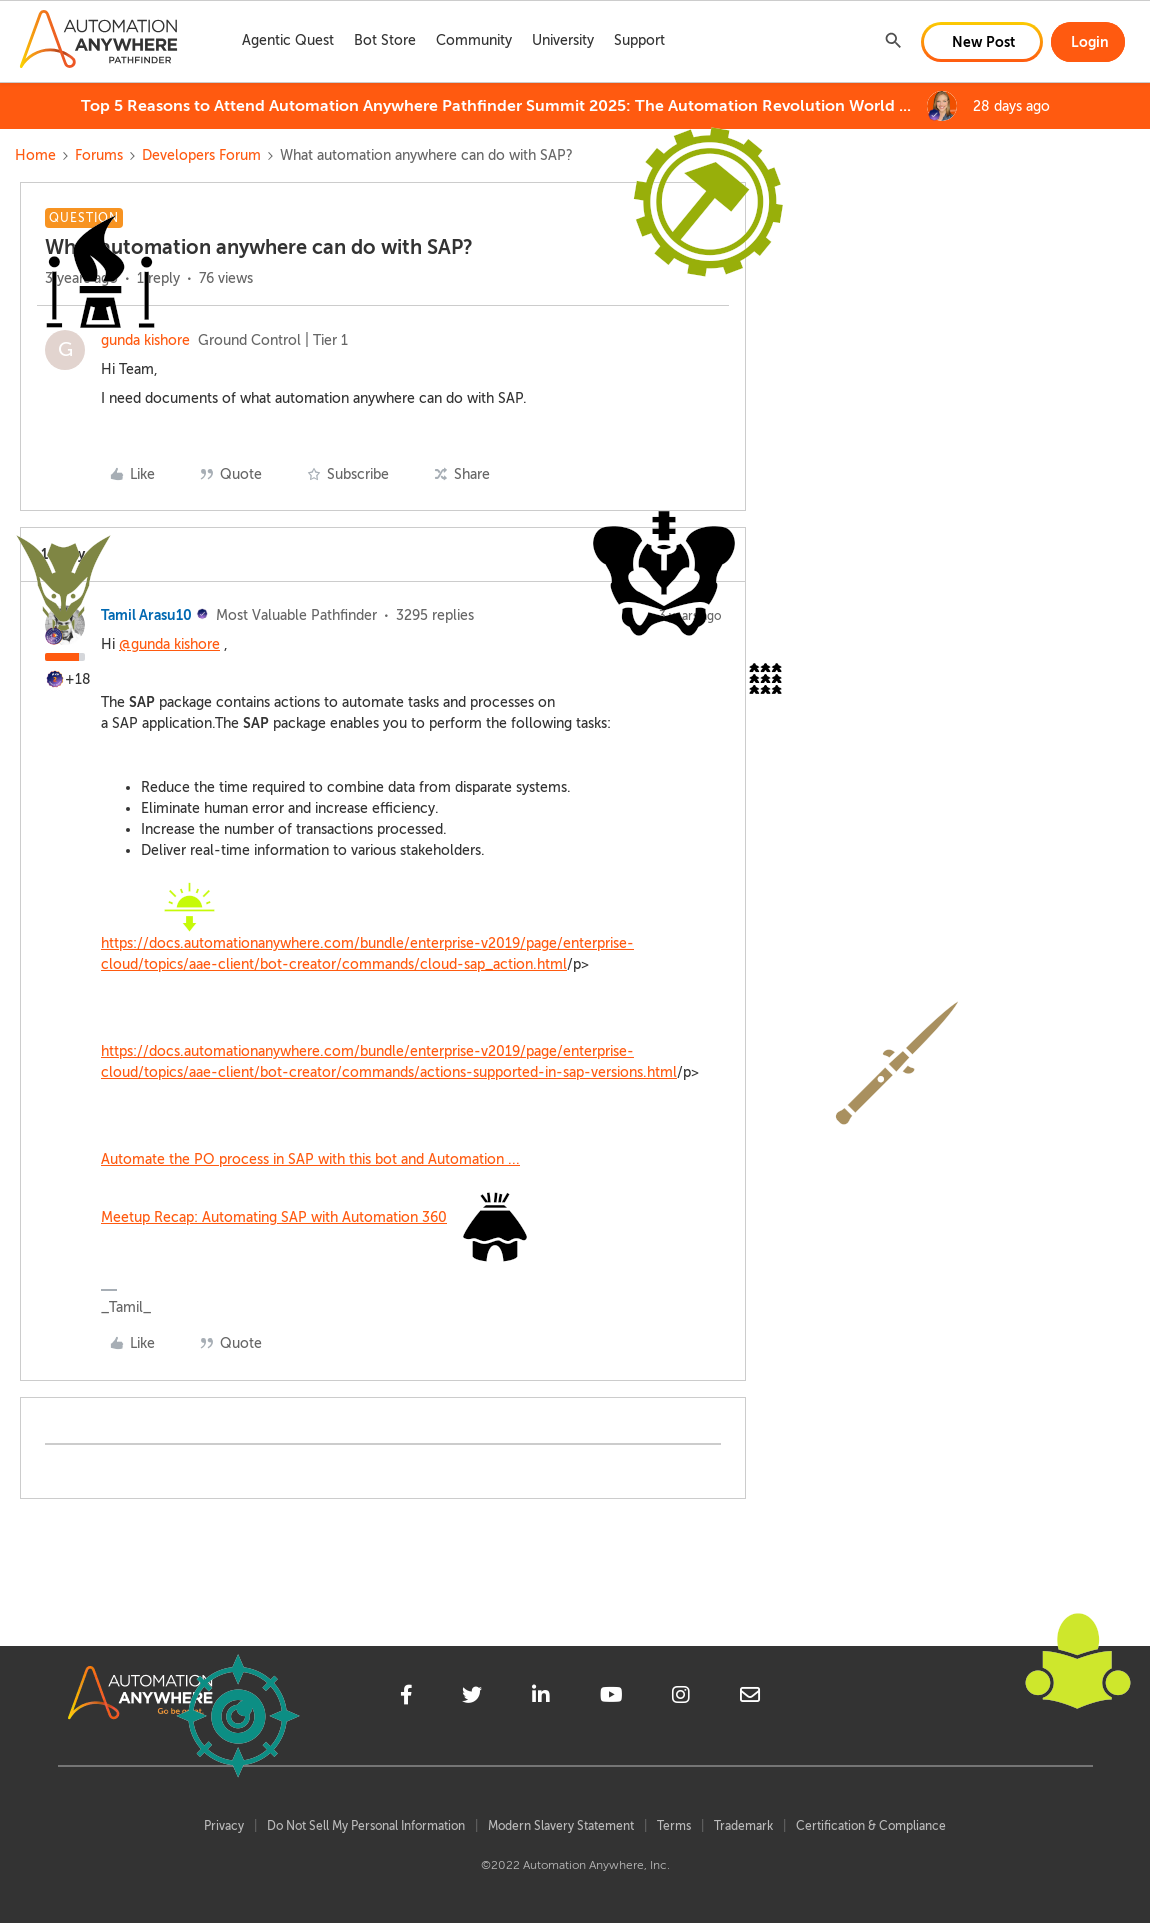 Image resolution: width=1150 pixels, height=1923 pixels. What do you see at coordinates (495, 1227) in the screenshot?
I see `select a hut or shelter in-game` at bounding box center [495, 1227].